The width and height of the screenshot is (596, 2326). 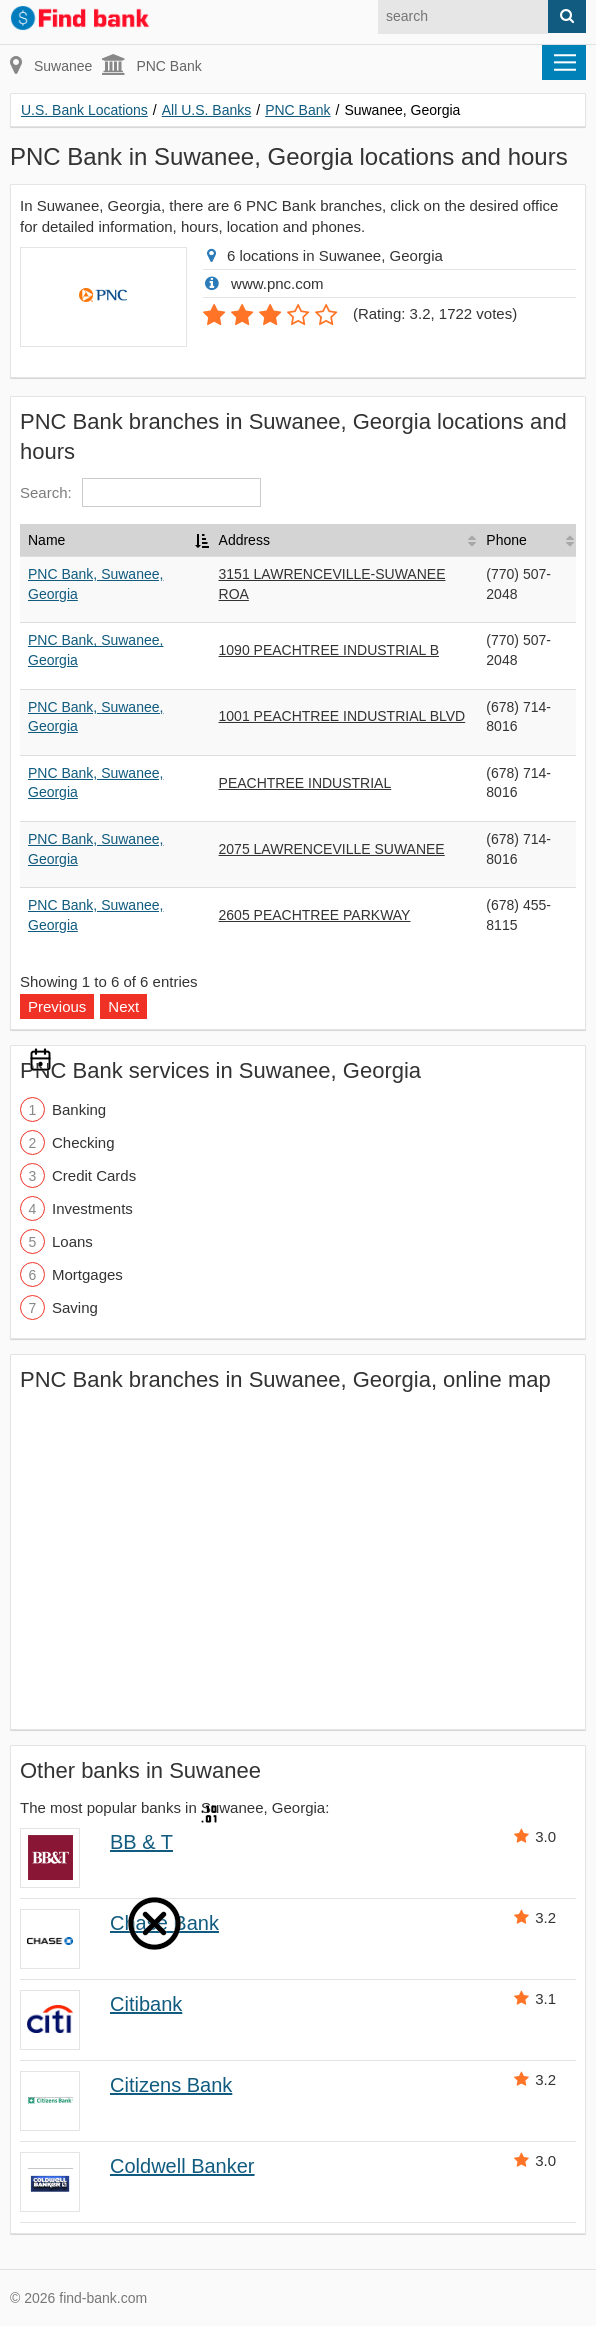 What do you see at coordinates (40, 1059) in the screenshot?
I see `view upcoming deadlines or due dates` at bounding box center [40, 1059].